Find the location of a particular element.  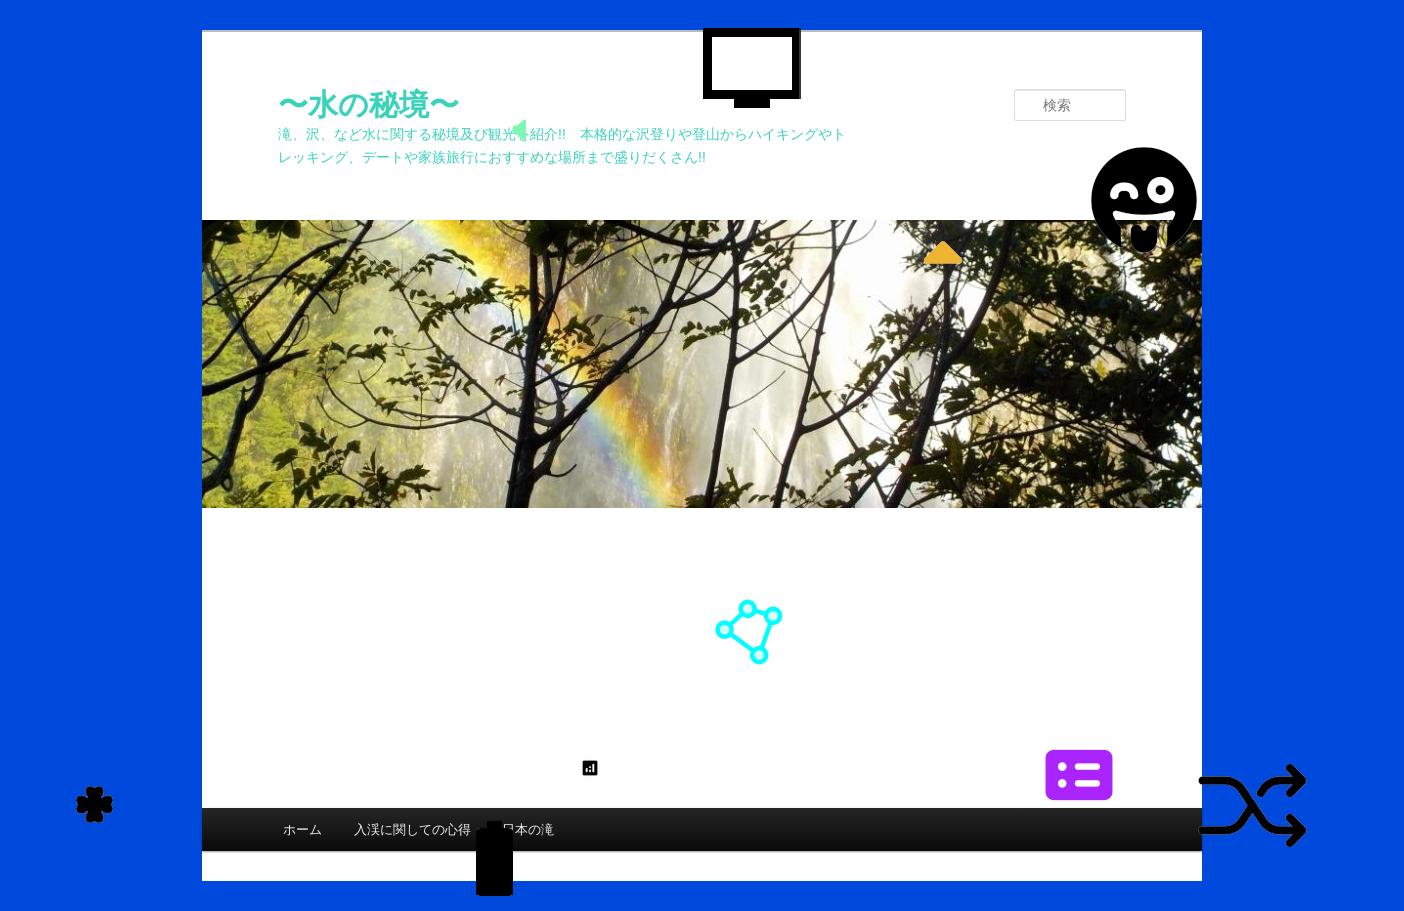

shuffle playlist or queue order is located at coordinates (1252, 805).